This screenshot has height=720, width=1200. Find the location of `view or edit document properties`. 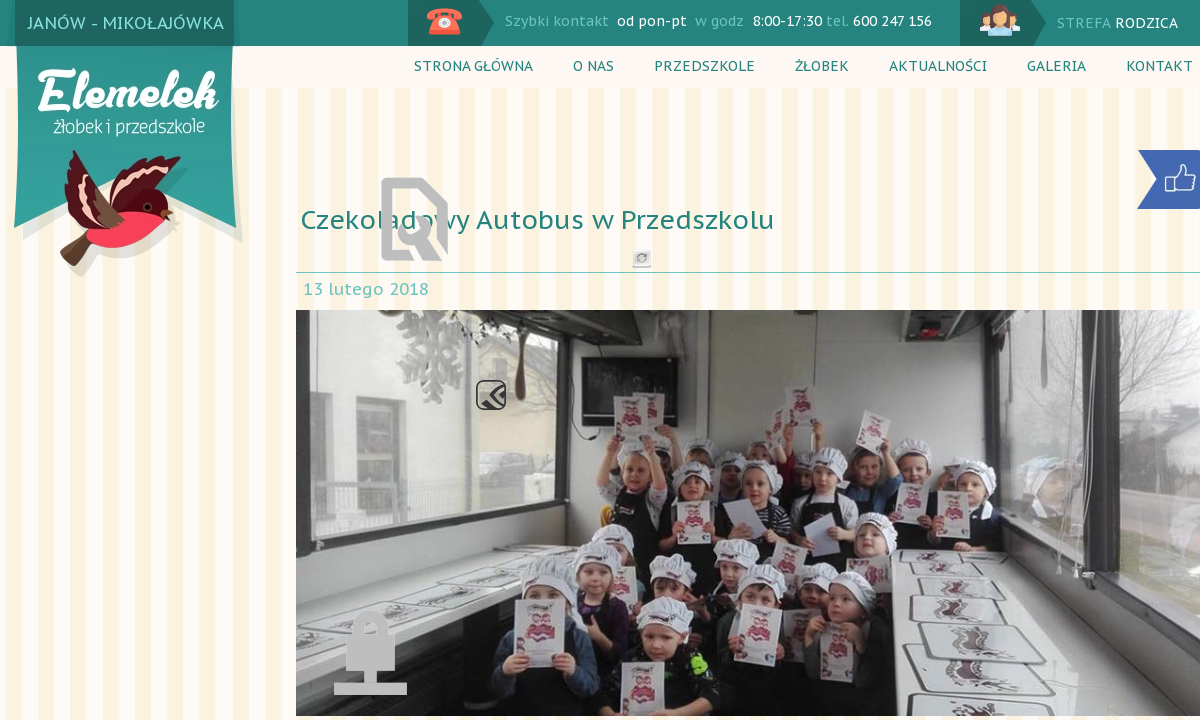

view or edit document properties is located at coordinates (414, 216).